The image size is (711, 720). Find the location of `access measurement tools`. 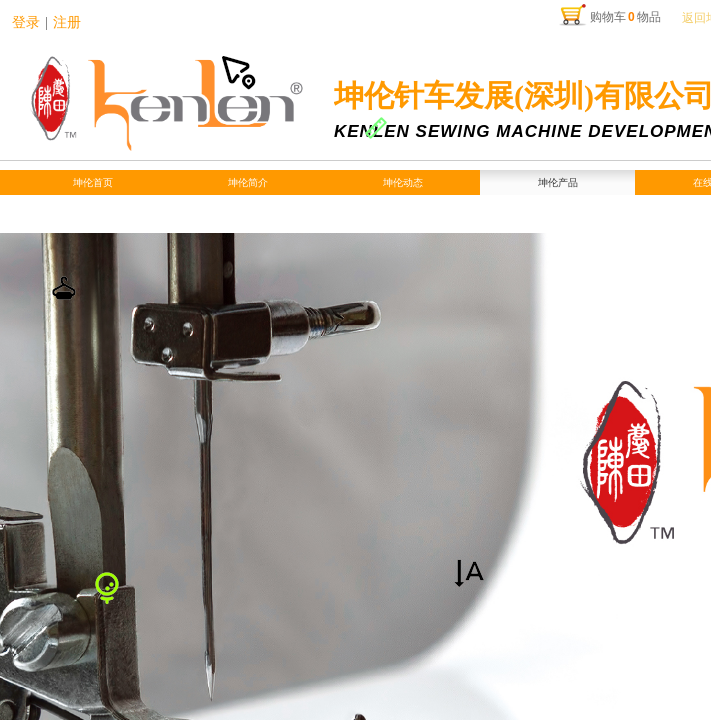

access measurement tools is located at coordinates (376, 128).